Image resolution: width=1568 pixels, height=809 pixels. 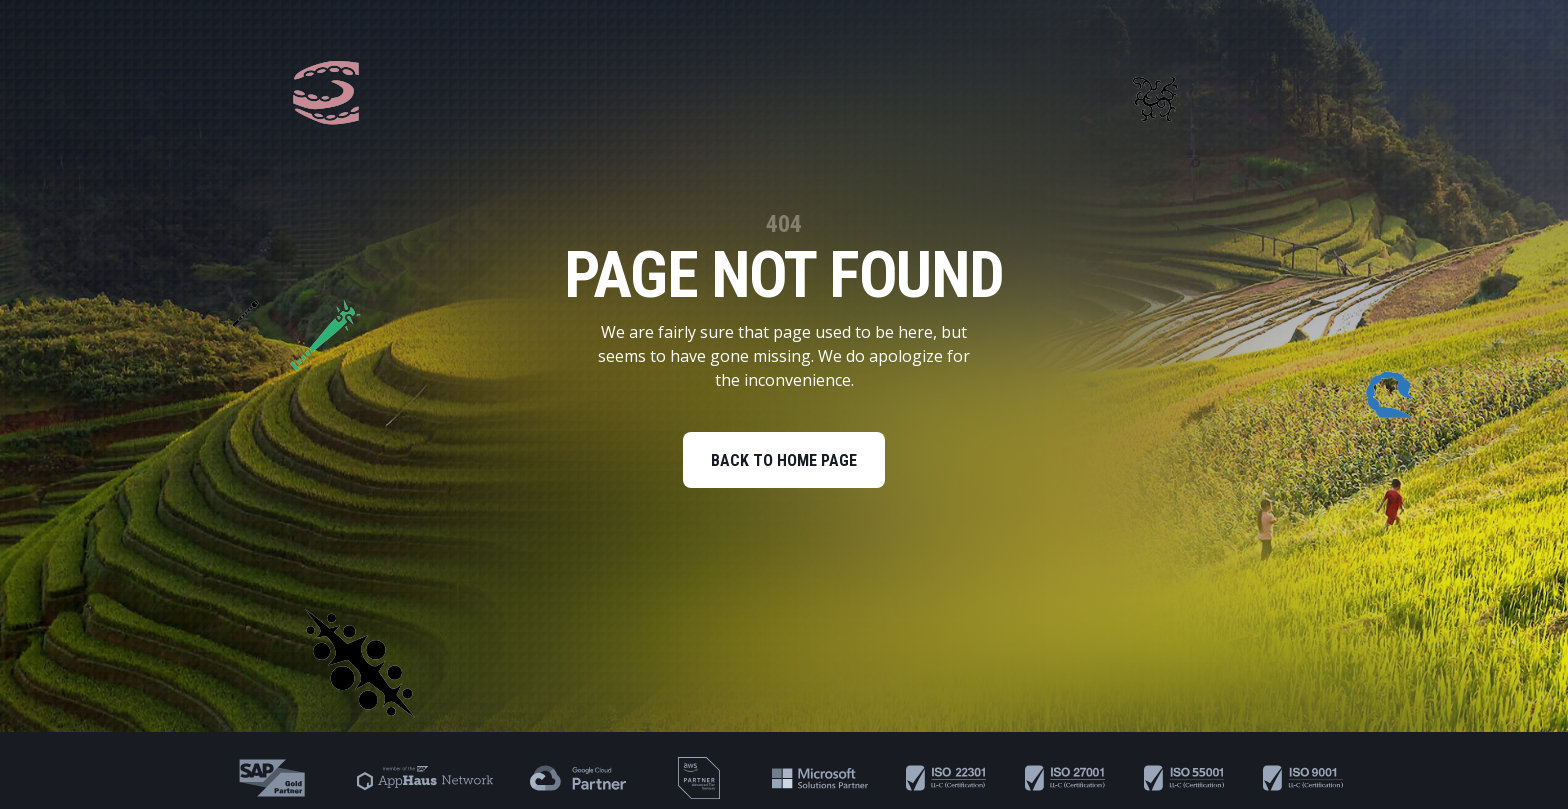 I want to click on scorpion creature or enemy type in a game, so click(x=1390, y=393).